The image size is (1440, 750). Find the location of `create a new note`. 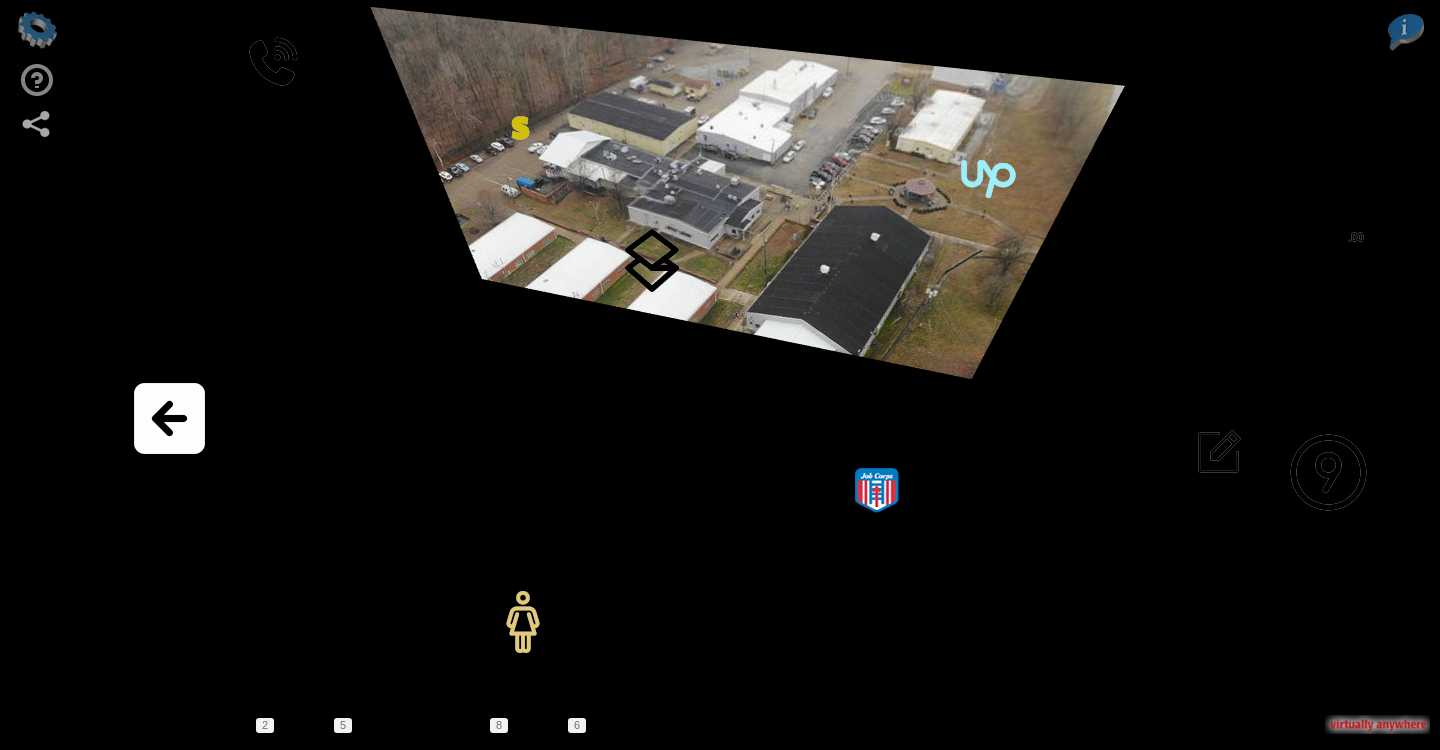

create a new note is located at coordinates (1218, 452).